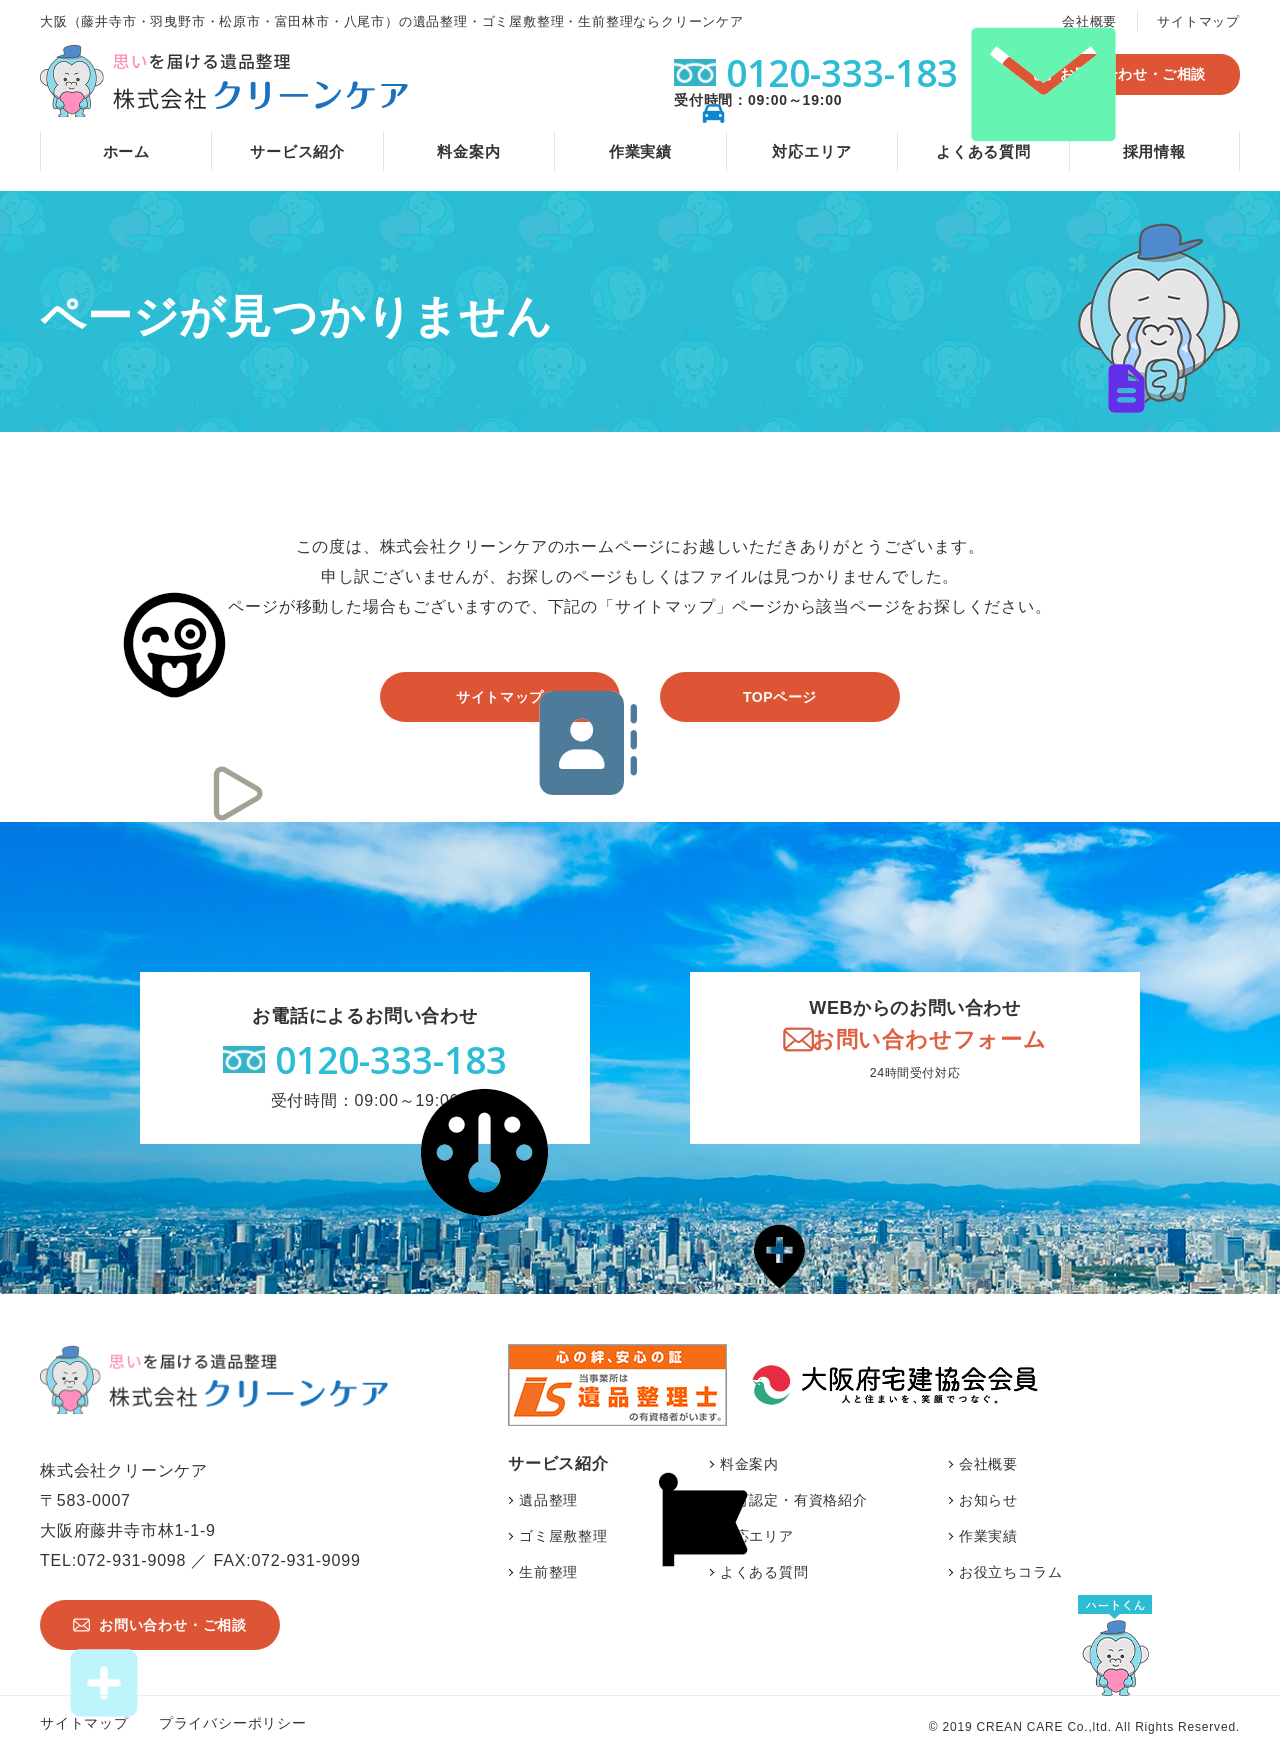 This screenshot has height=1759, width=1280. Describe the element at coordinates (235, 793) in the screenshot. I see `play media or start playback` at that location.